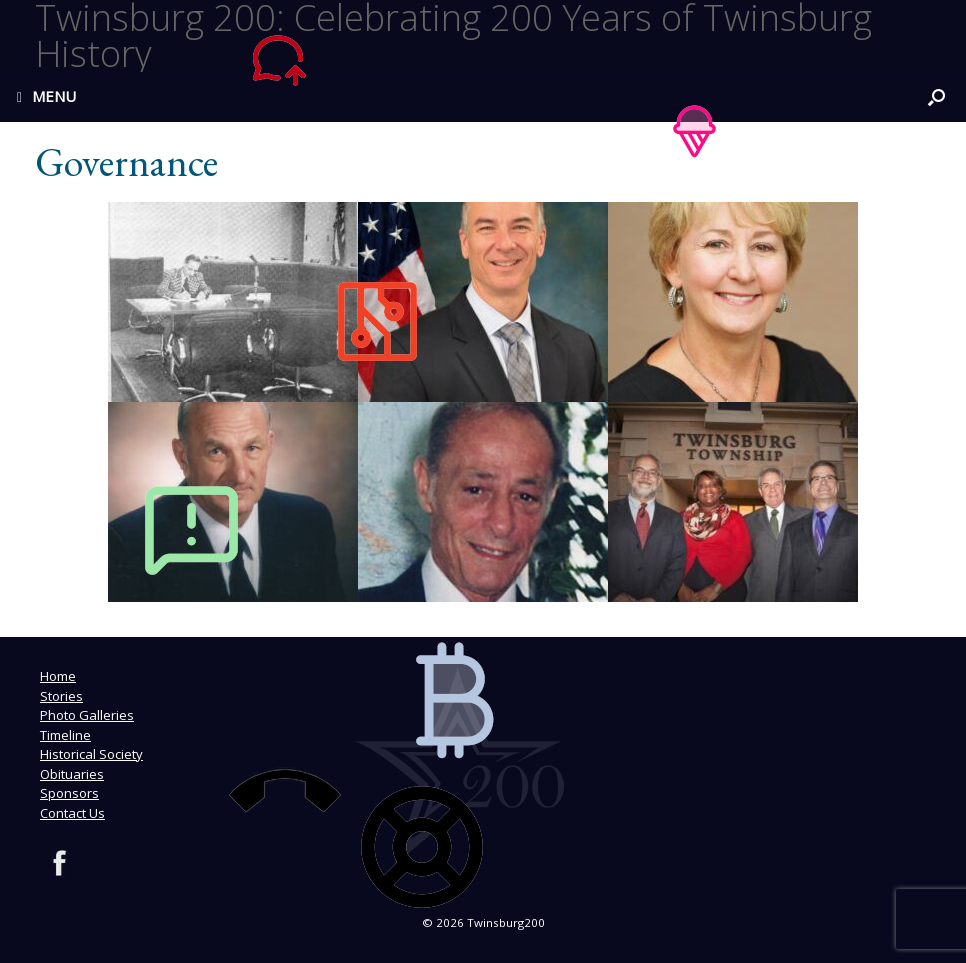 The width and height of the screenshot is (966, 963). Describe the element at coordinates (285, 793) in the screenshot. I see `end the current phone call` at that location.